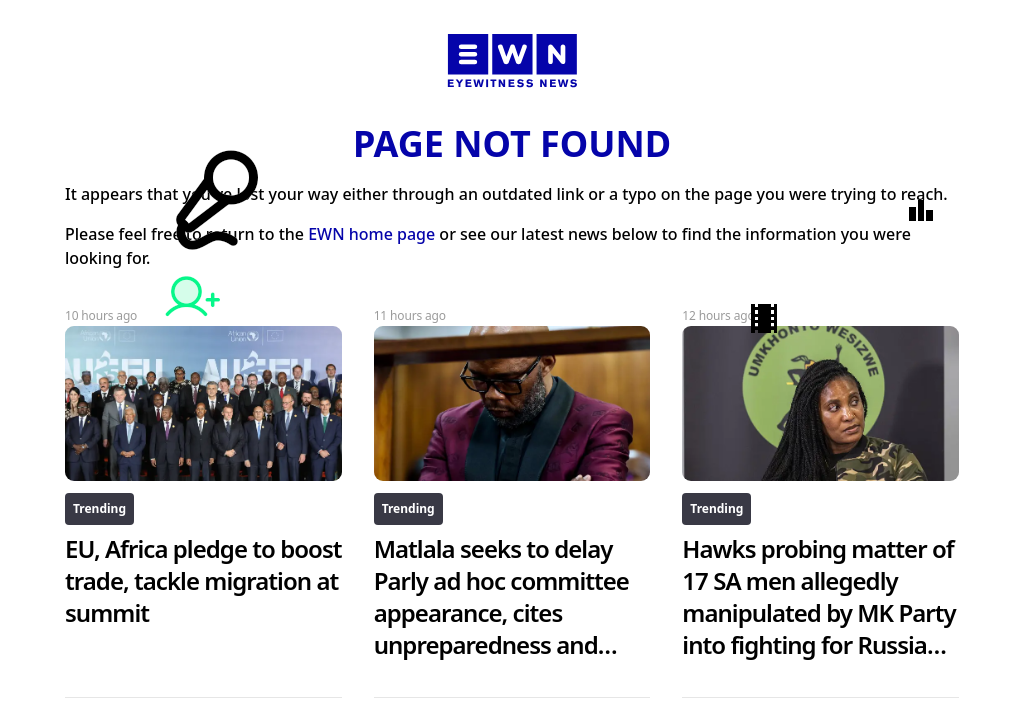  What do you see at coordinates (213, 200) in the screenshot?
I see `access voice recording or microphone input` at bounding box center [213, 200].